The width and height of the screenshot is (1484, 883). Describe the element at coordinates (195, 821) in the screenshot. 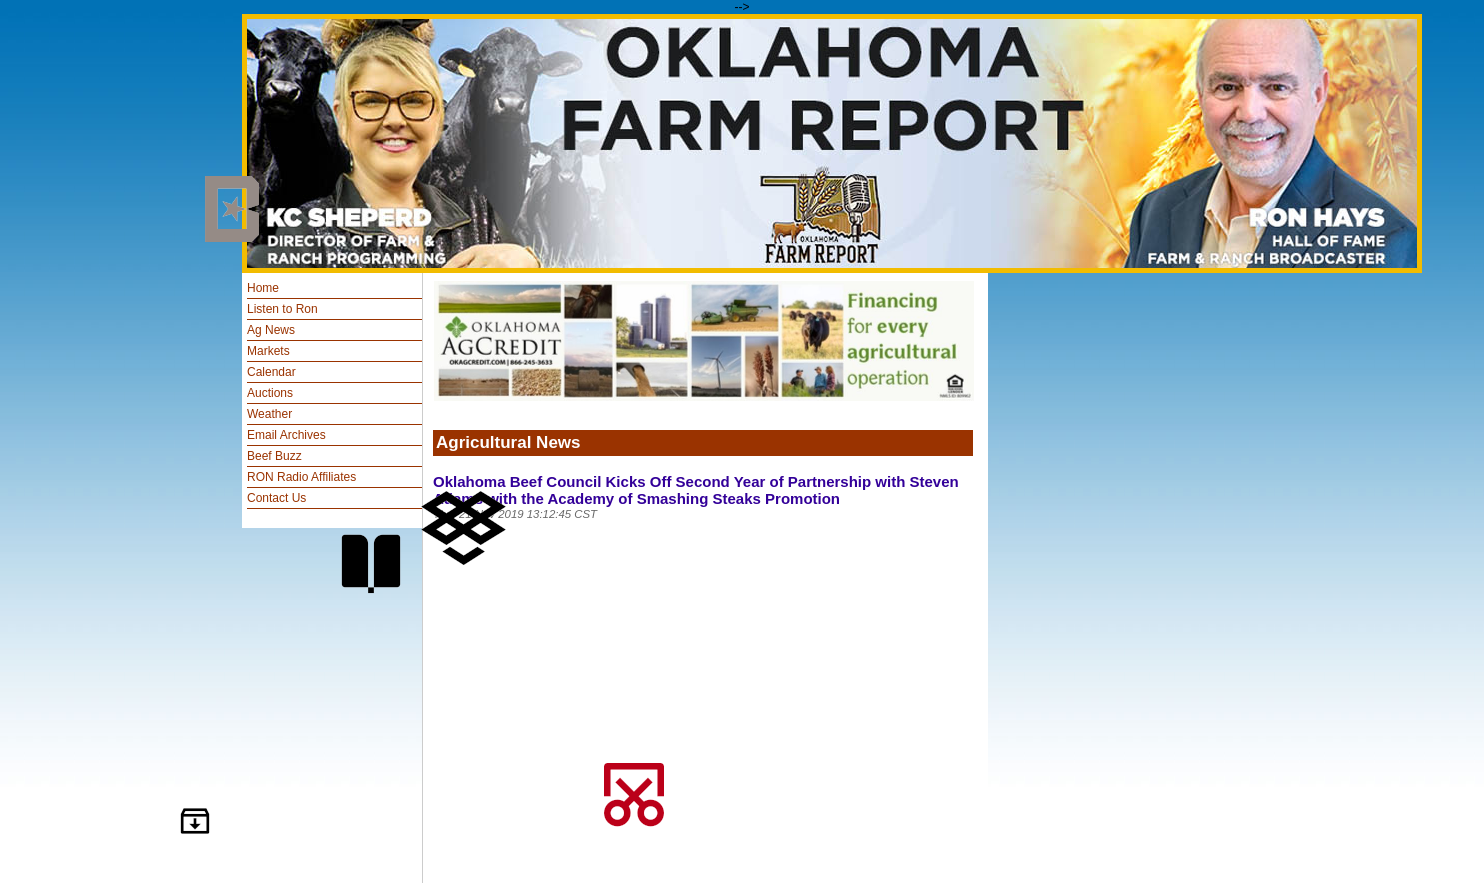

I see `archive selected messages to inbox storage` at that location.